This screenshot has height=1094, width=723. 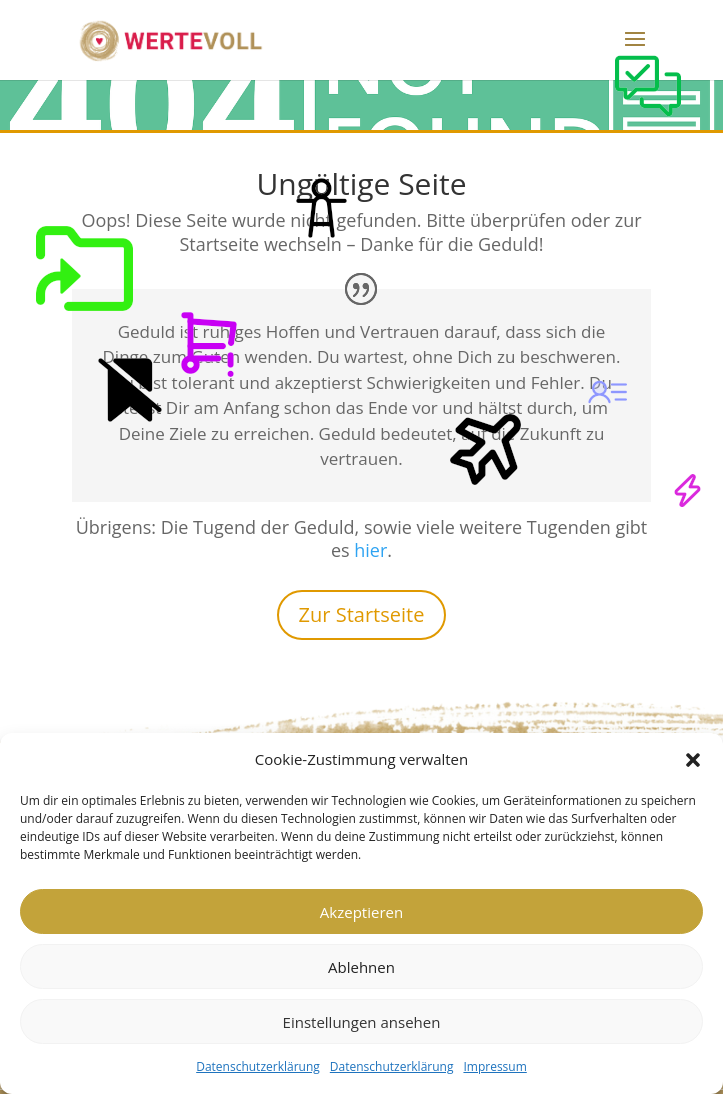 I want to click on access accessibility settings, so click(x=321, y=207).